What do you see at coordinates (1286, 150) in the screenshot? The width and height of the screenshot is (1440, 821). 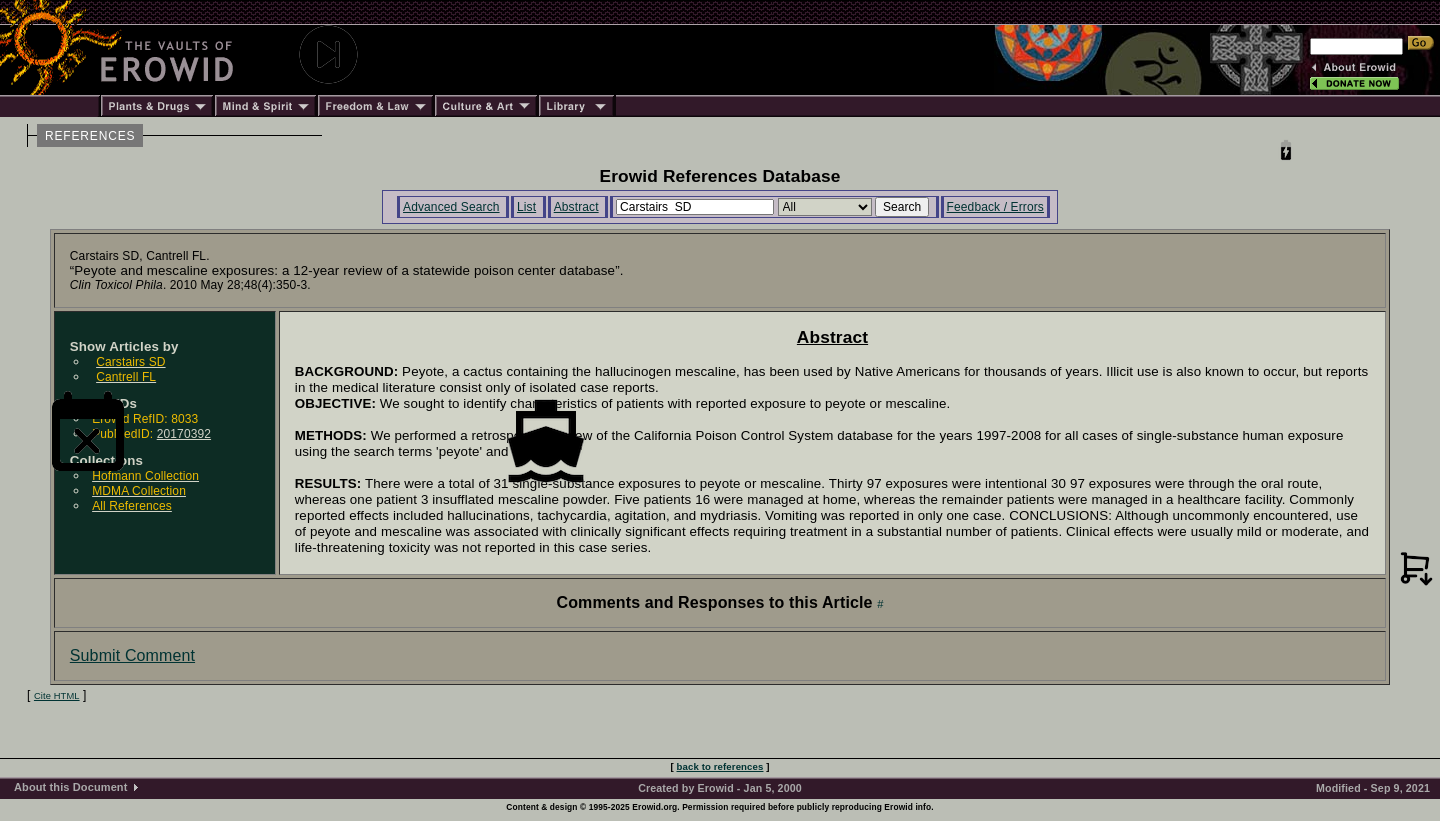 I see `battery charging at 80%` at bounding box center [1286, 150].